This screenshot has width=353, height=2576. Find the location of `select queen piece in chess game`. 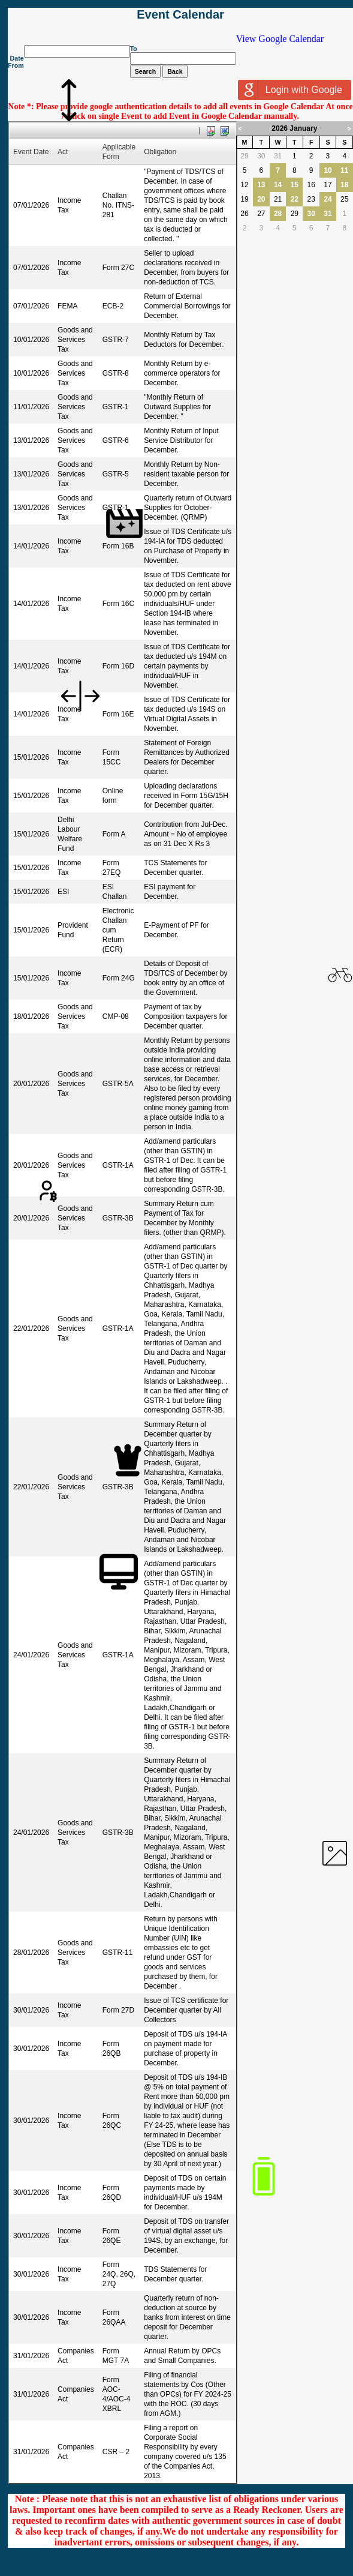

select queen piece in chess game is located at coordinates (128, 1461).